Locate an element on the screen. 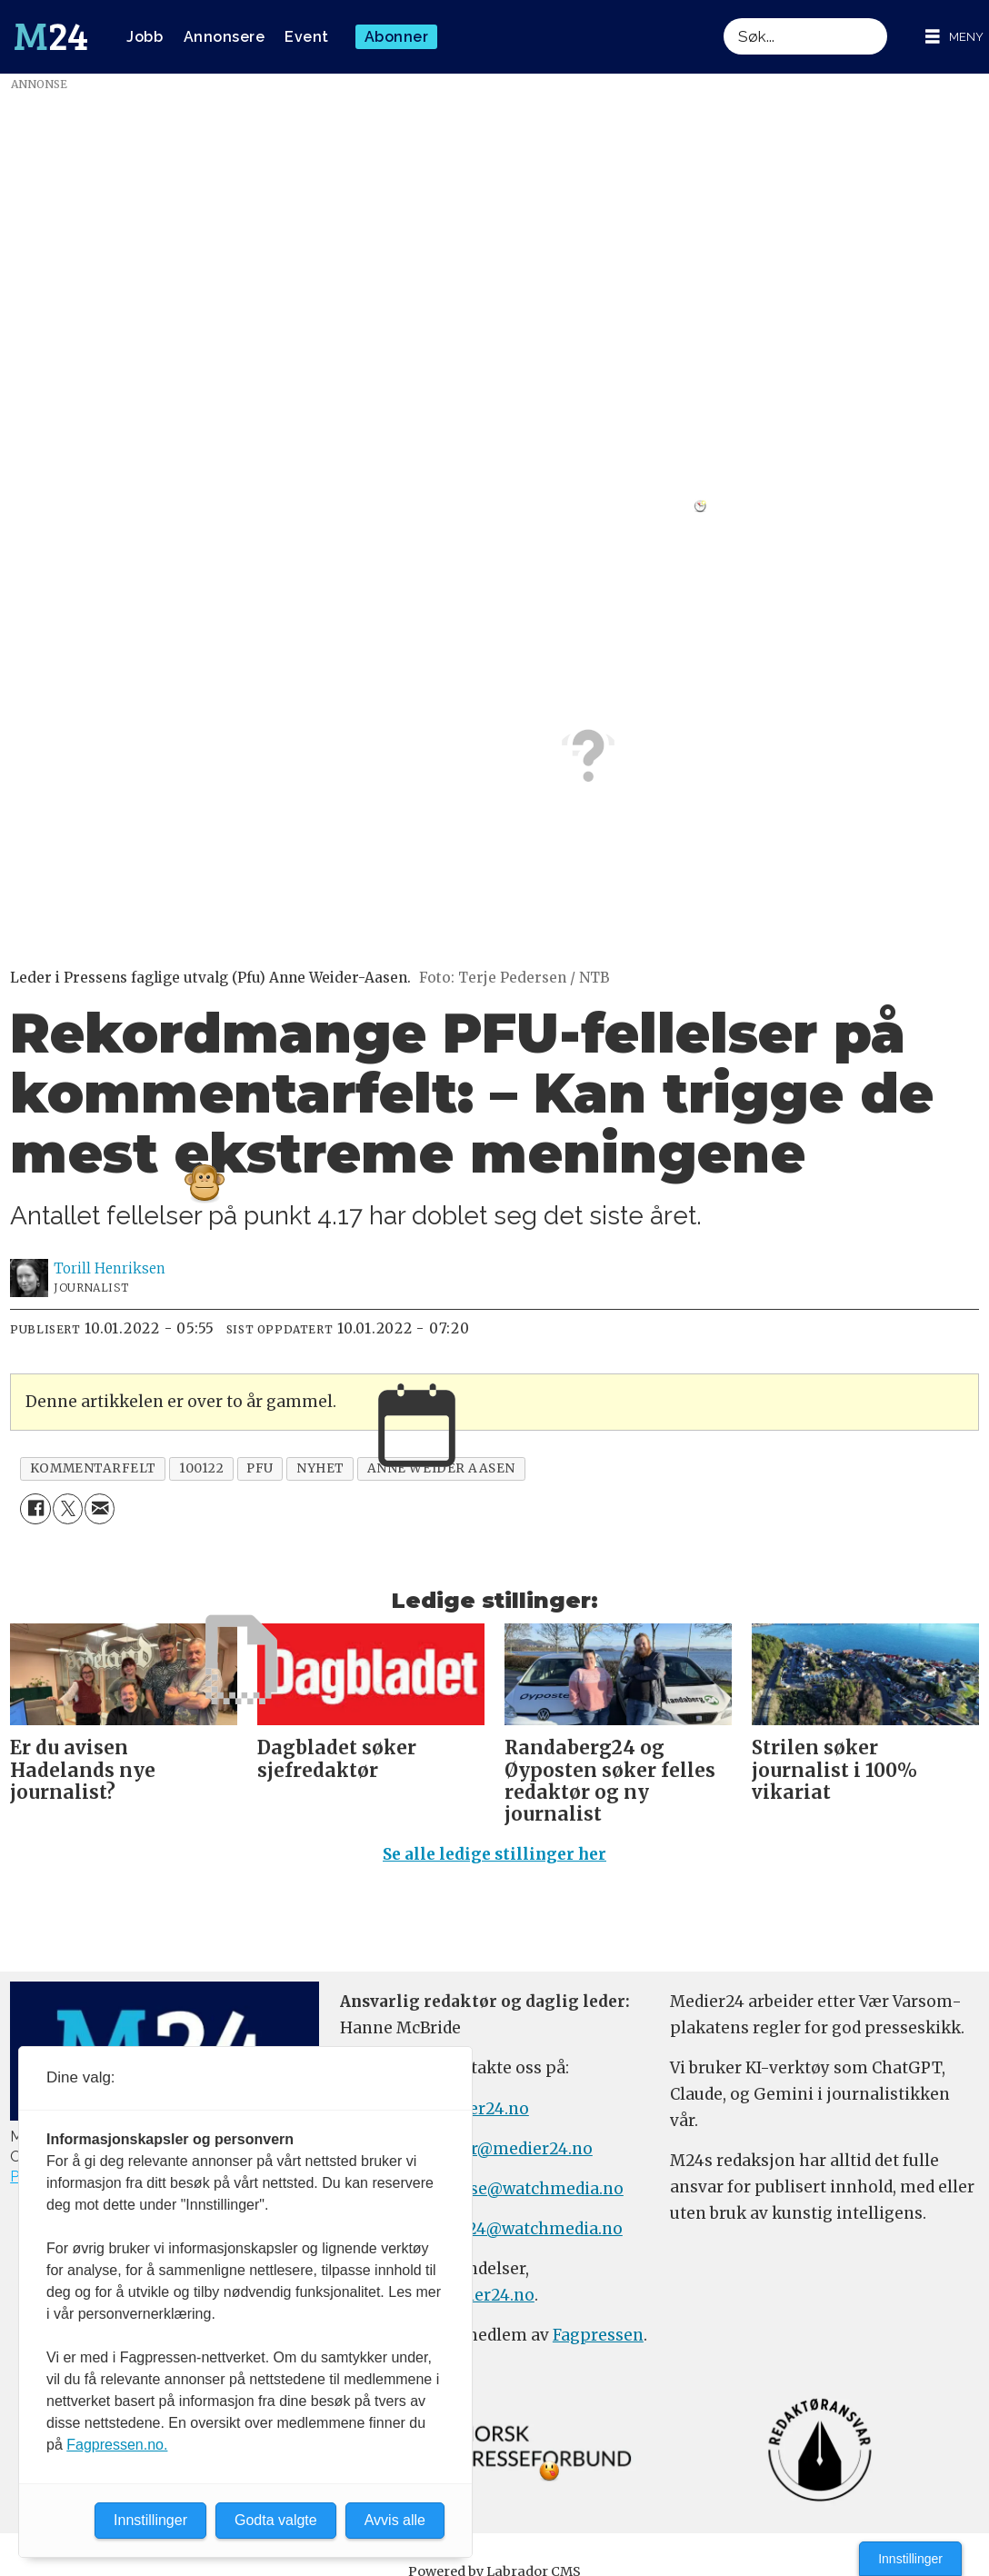 This screenshot has width=989, height=2576. monkey face emoji for expressing playfulness is located at coordinates (205, 1183).